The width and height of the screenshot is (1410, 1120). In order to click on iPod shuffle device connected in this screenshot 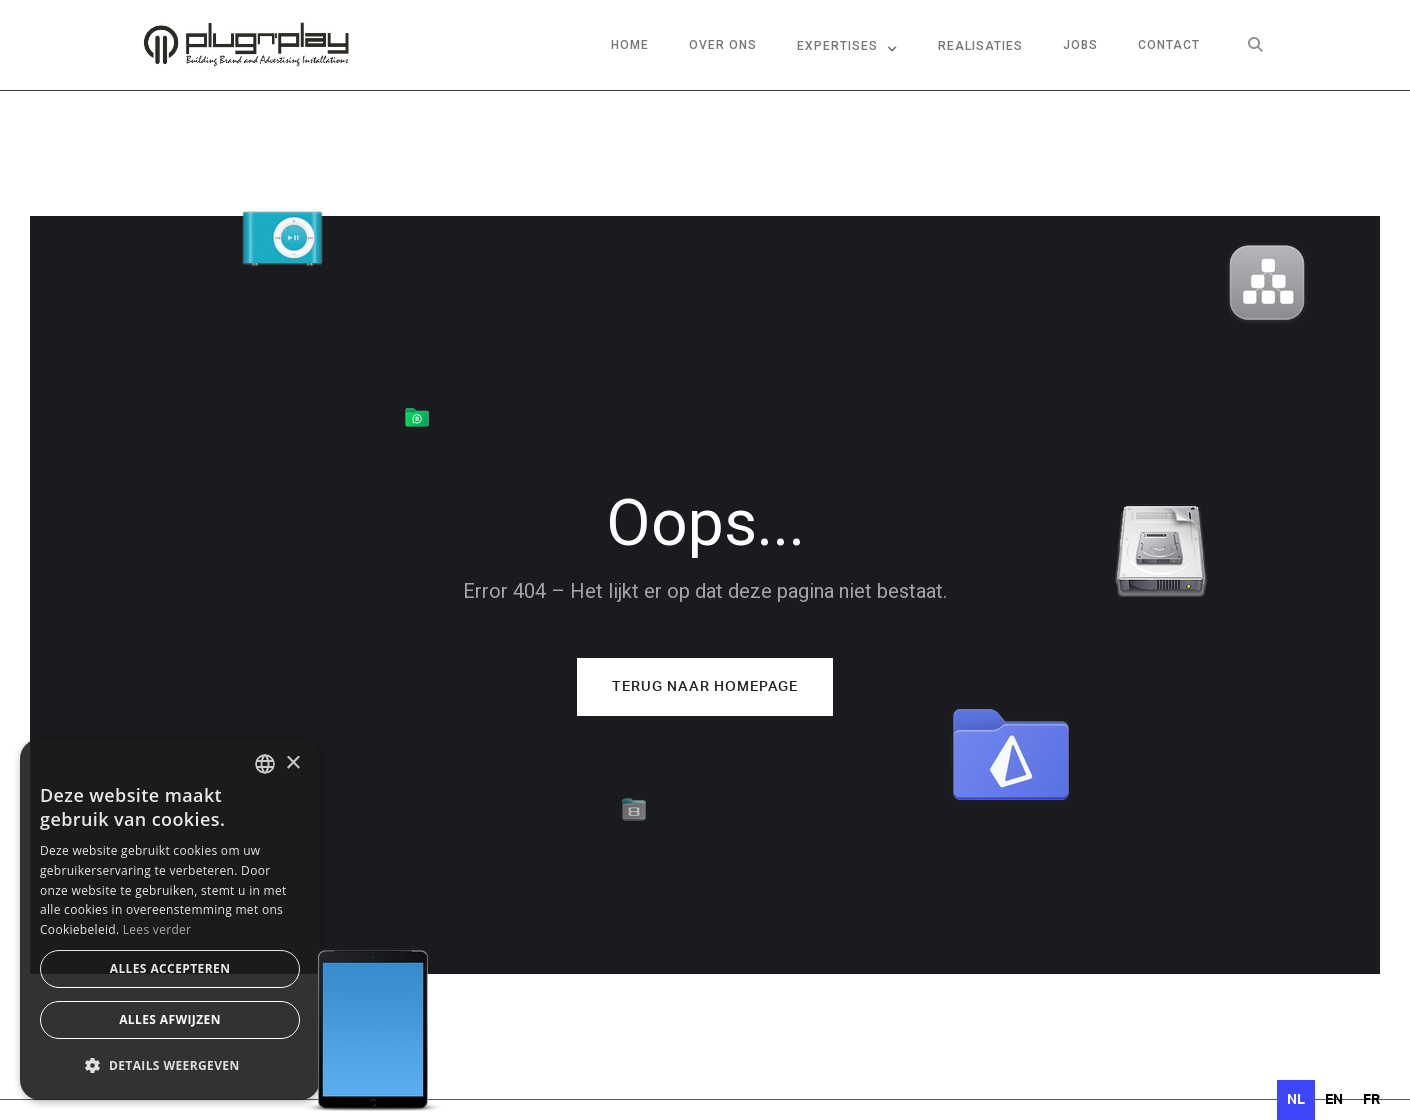, I will do `click(282, 223)`.